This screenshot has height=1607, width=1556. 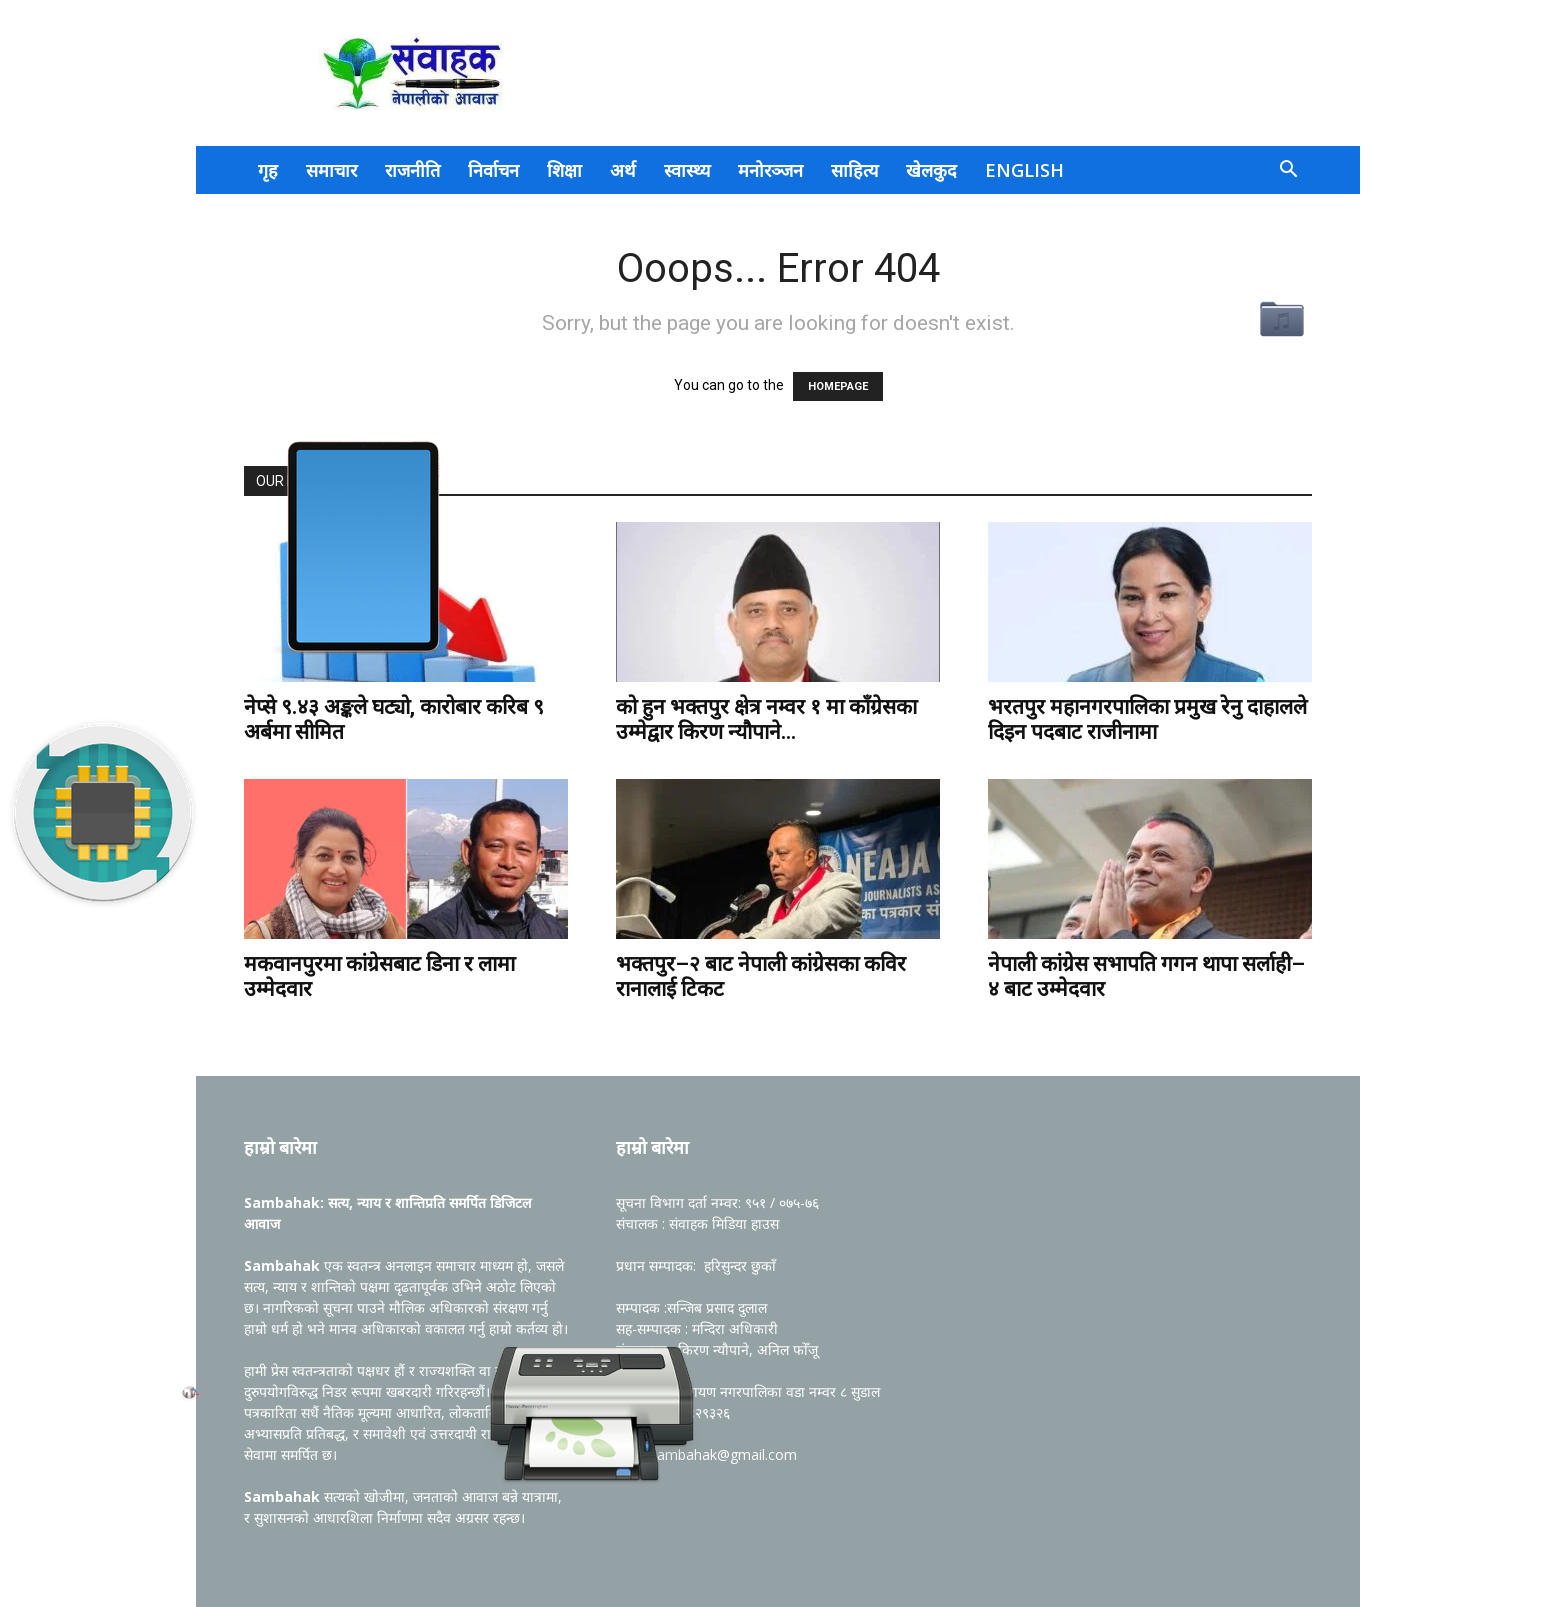 What do you see at coordinates (592, 1410) in the screenshot?
I see `print the current document` at bounding box center [592, 1410].